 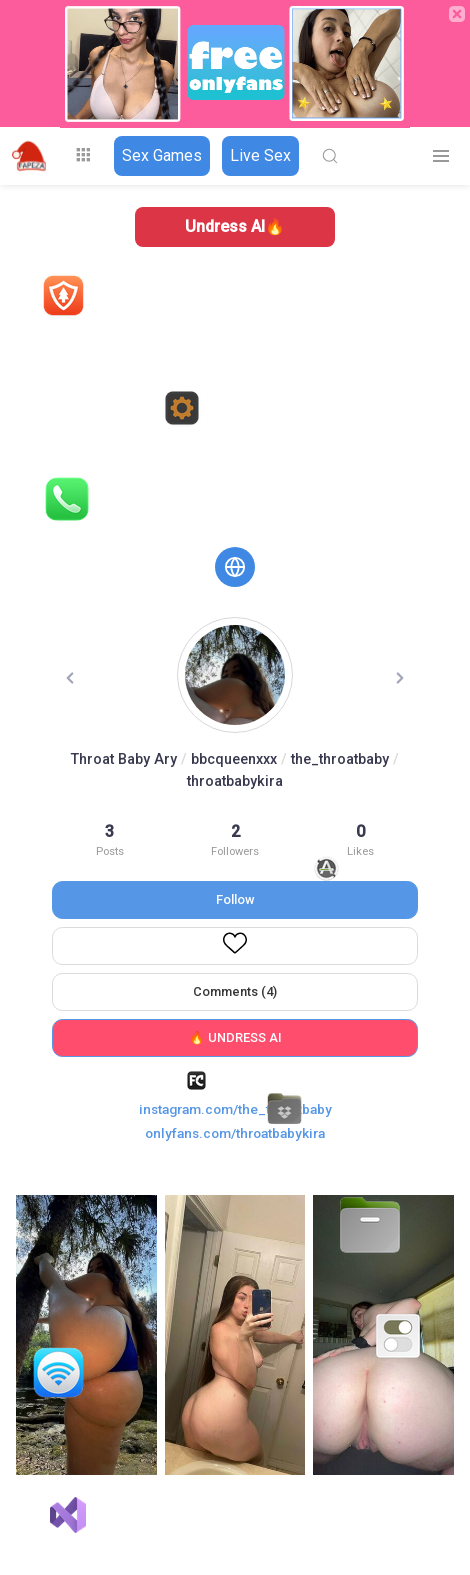 What do you see at coordinates (326, 868) in the screenshot?
I see `open the software updater application` at bounding box center [326, 868].